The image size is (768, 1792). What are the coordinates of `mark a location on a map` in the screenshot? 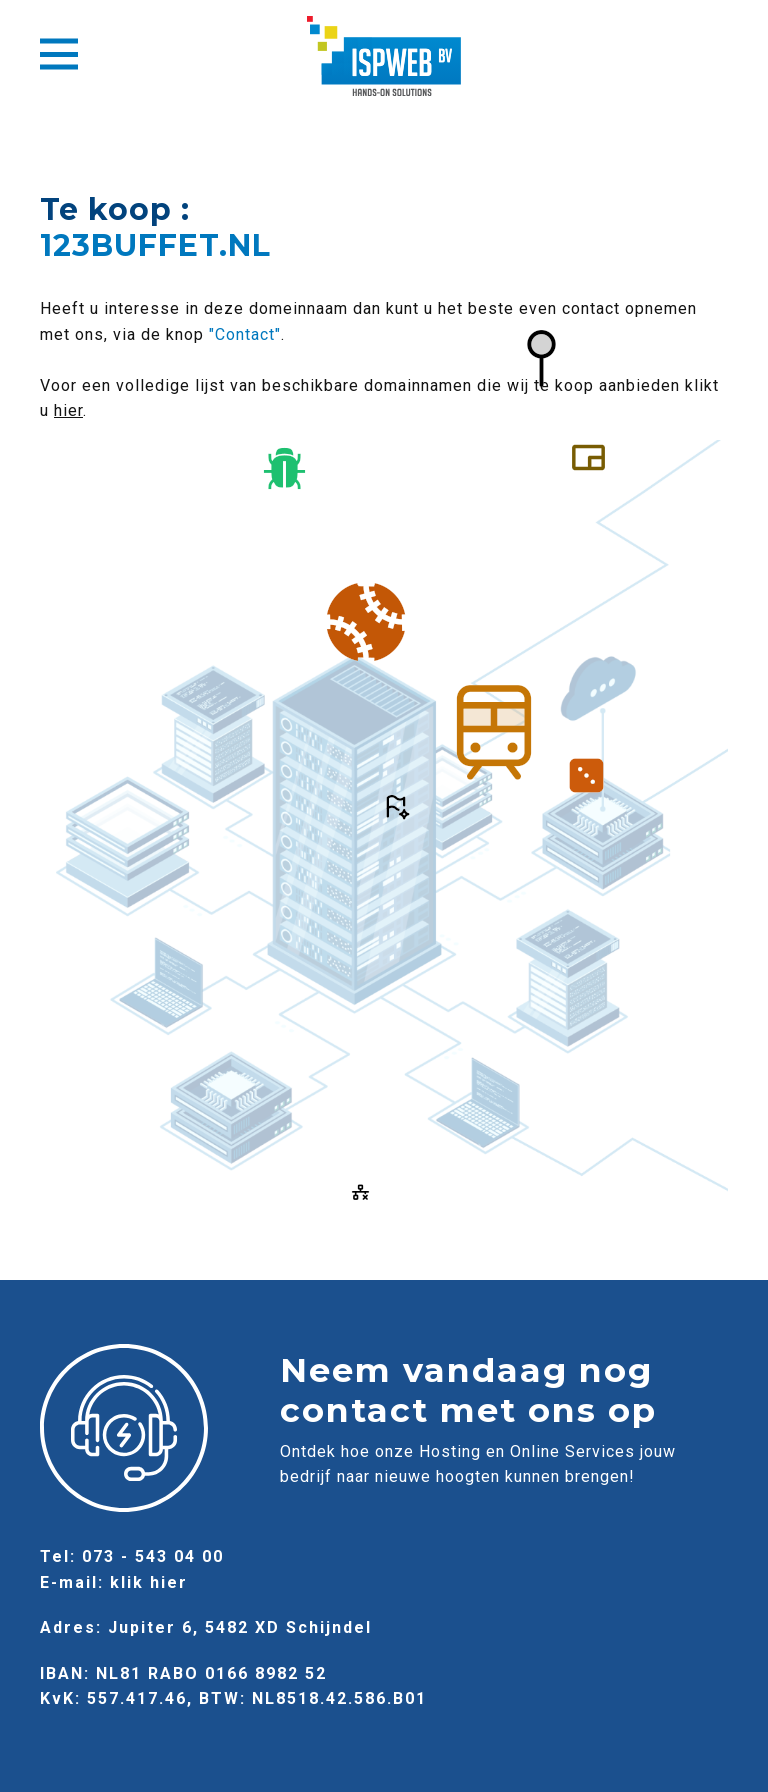 It's located at (541, 358).